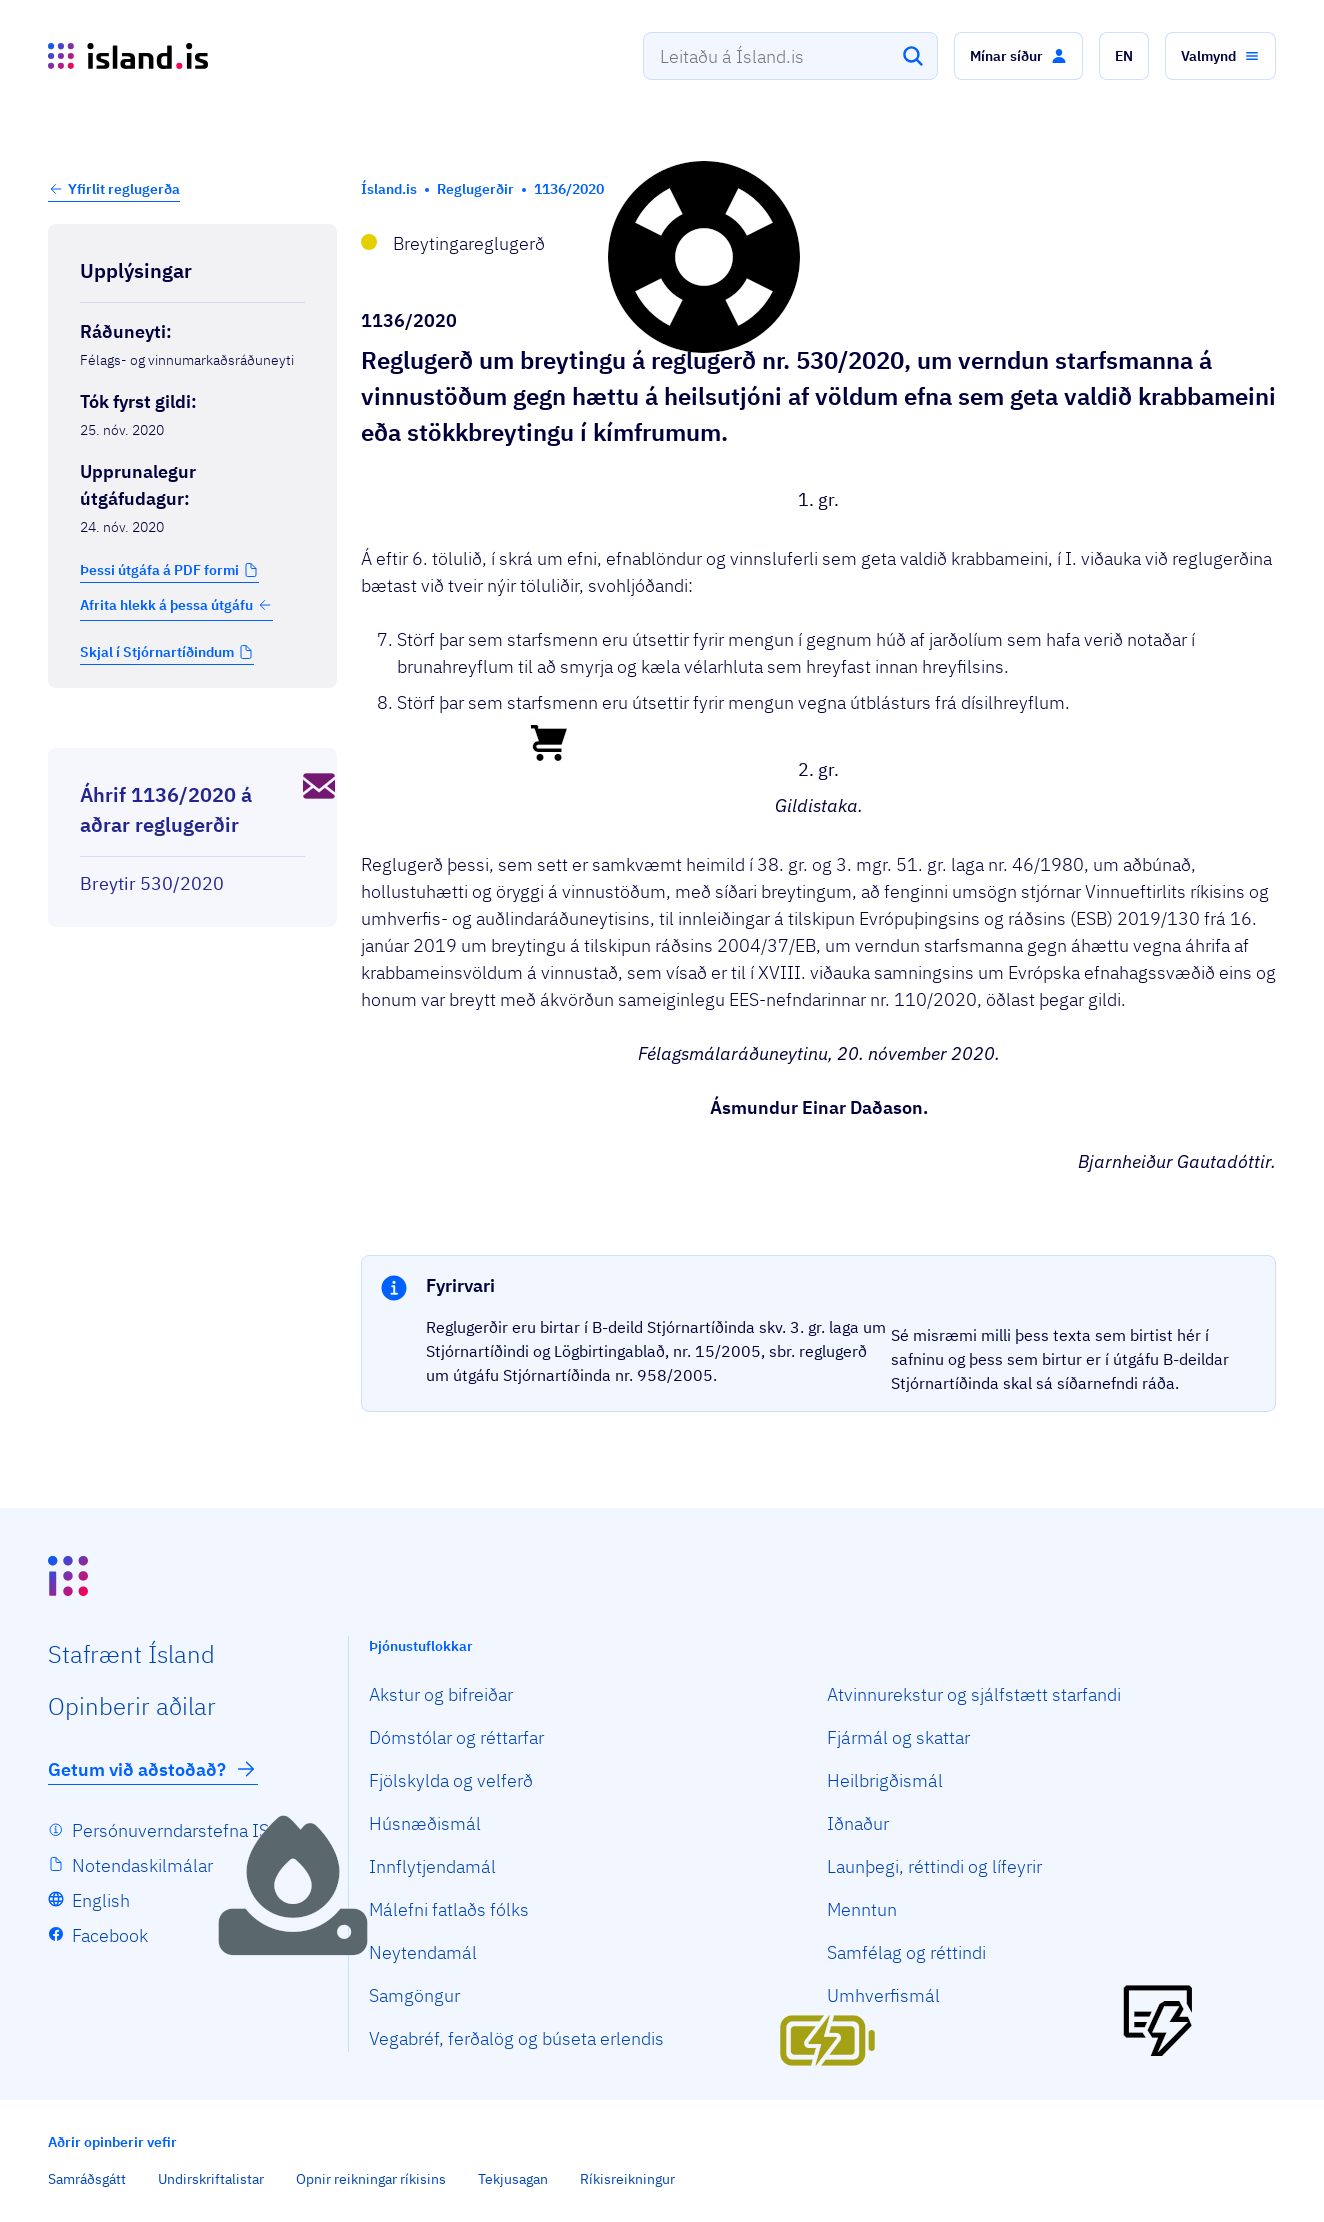 The image size is (1324, 2222). I want to click on access help or support, so click(704, 257).